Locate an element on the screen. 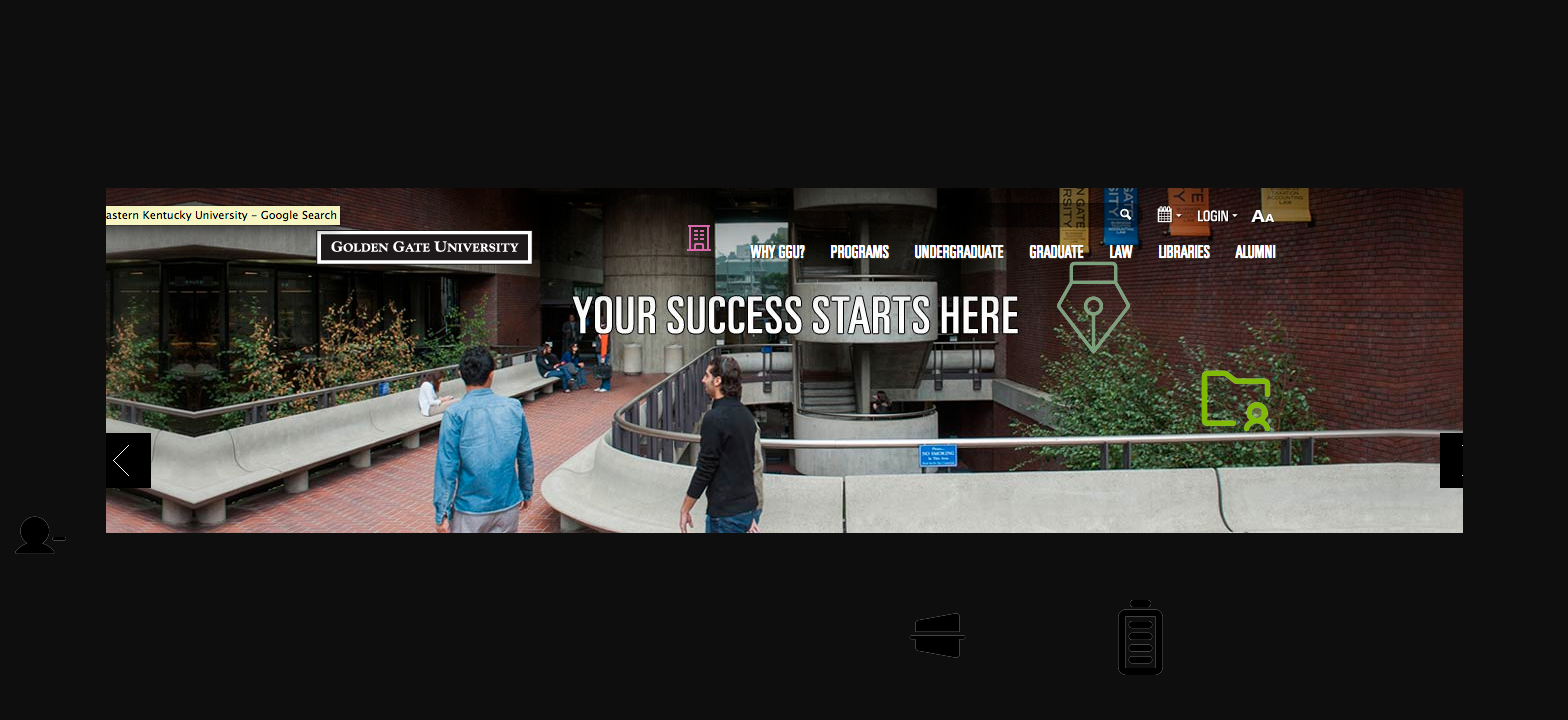 The image size is (1568, 720). toggle perspective view mode is located at coordinates (937, 635).